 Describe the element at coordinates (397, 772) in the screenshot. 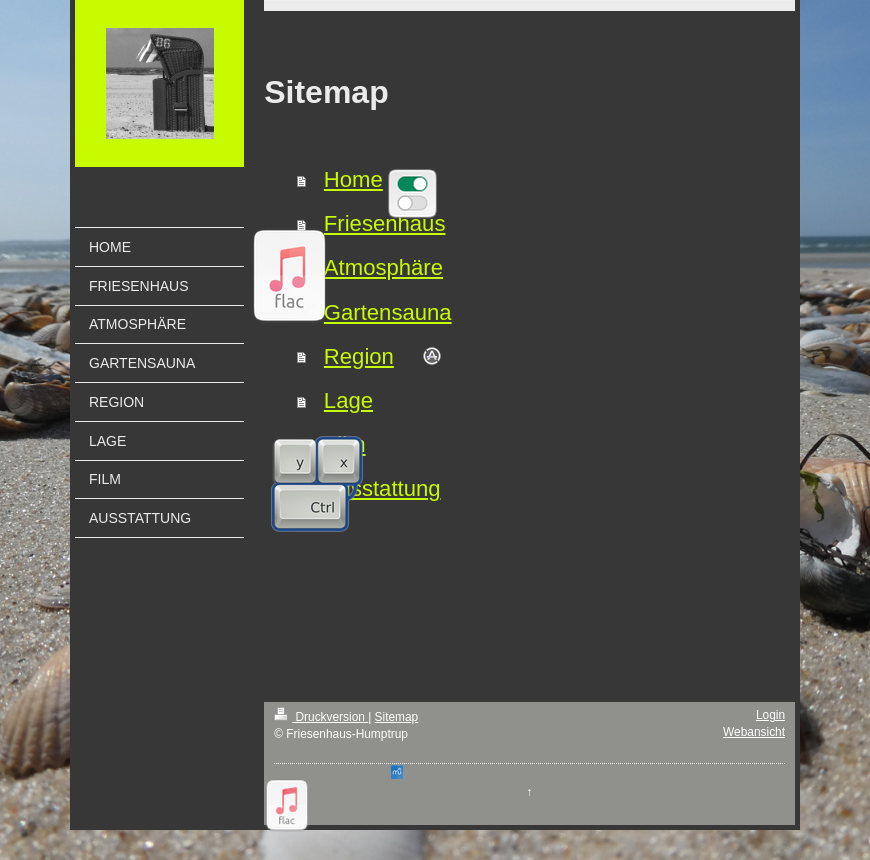

I see `a MuseScore 3 music notation file` at that location.